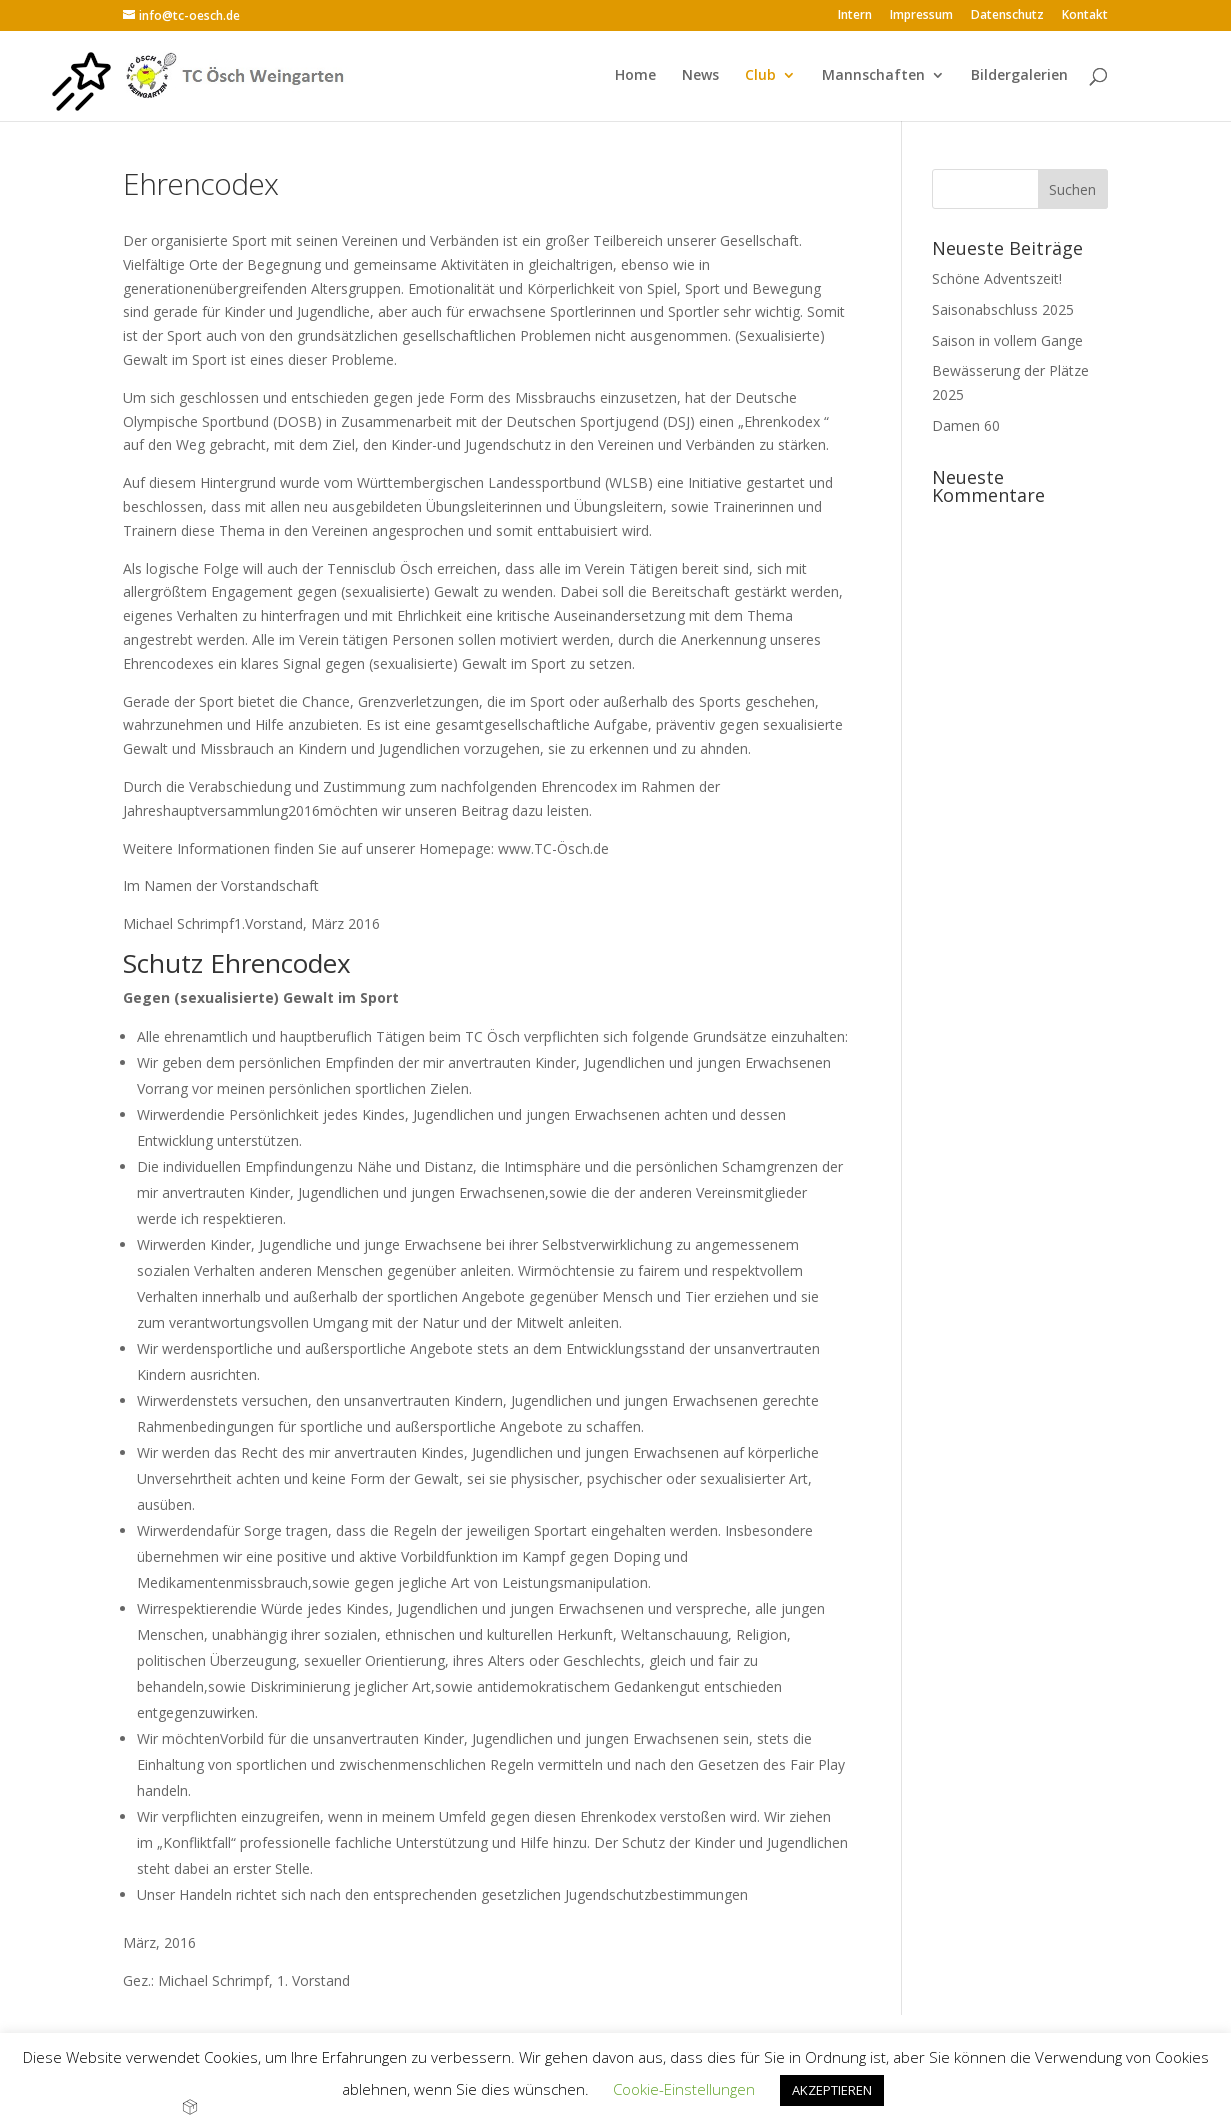 The width and height of the screenshot is (1231, 2123). What do you see at coordinates (81, 81) in the screenshot?
I see `add to favorites or wishlist` at bounding box center [81, 81].